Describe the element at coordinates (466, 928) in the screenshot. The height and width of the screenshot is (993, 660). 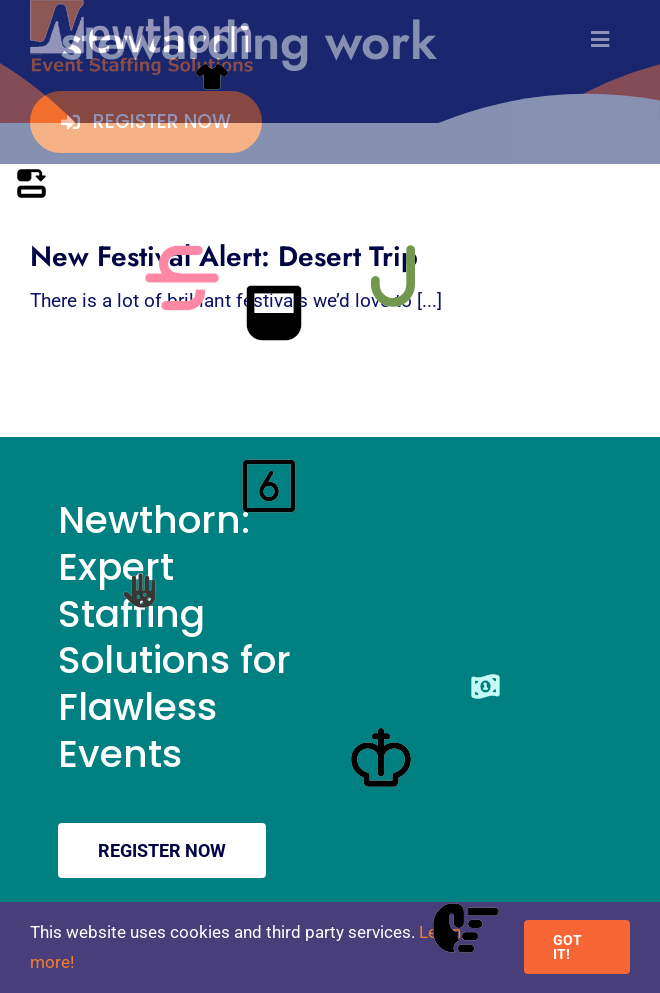
I see `indicates next step or continue forward` at that location.